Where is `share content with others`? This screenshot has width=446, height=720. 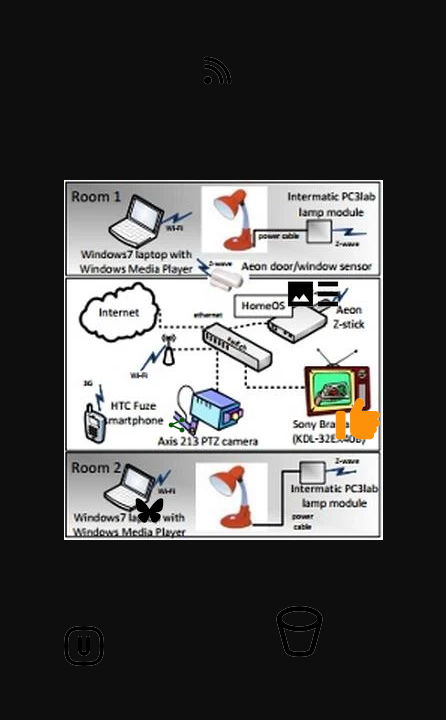
share content with others is located at coordinates (177, 425).